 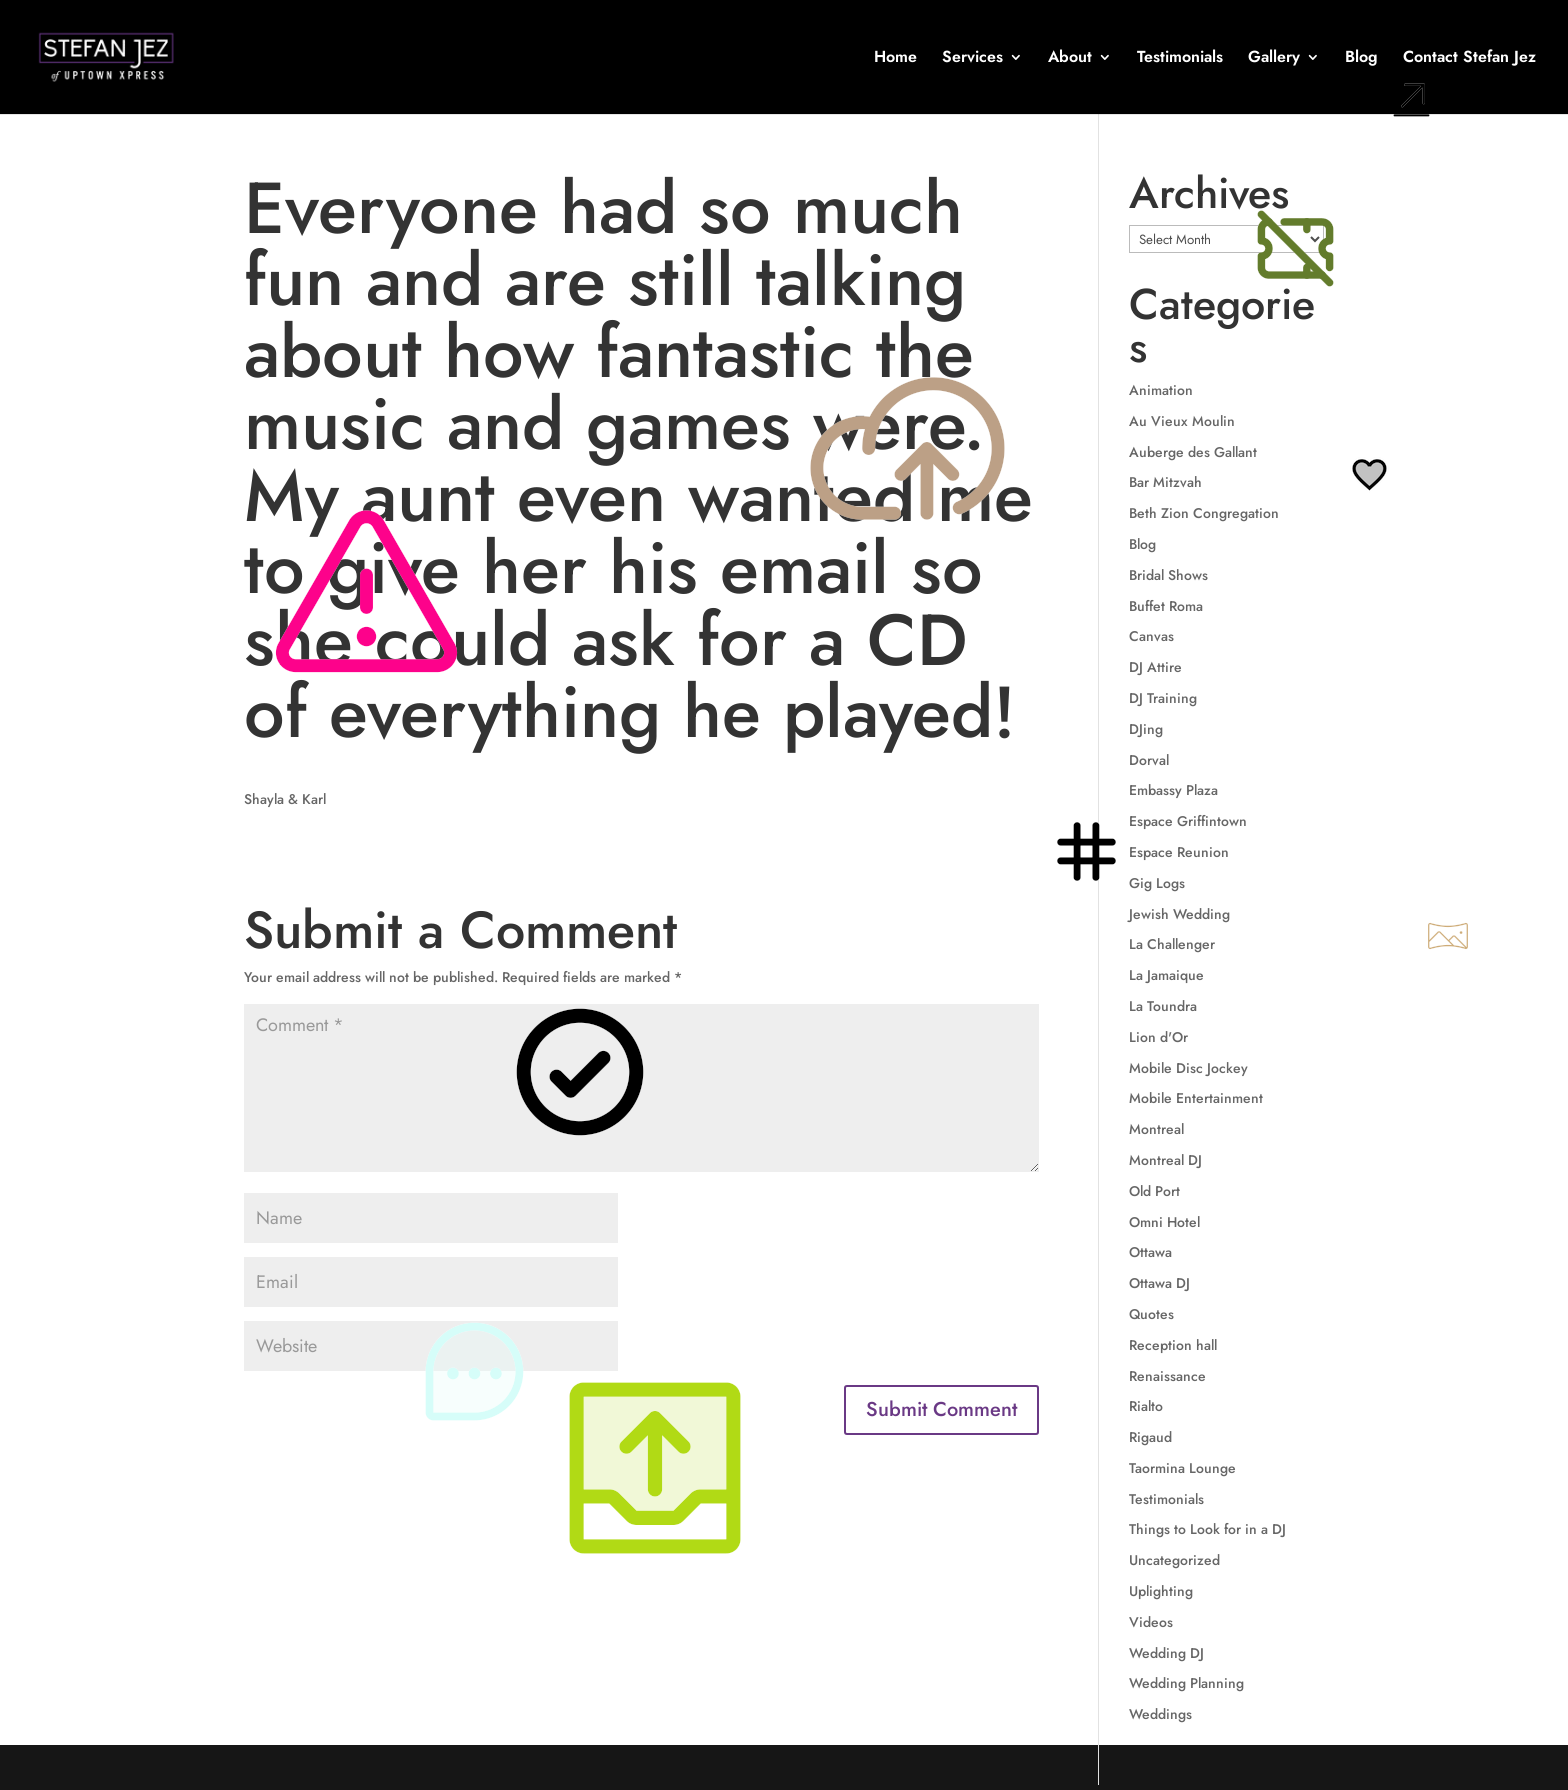 What do you see at coordinates (1411, 98) in the screenshot?
I see `open link in new window or tab` at bounding box center [1411, 98].